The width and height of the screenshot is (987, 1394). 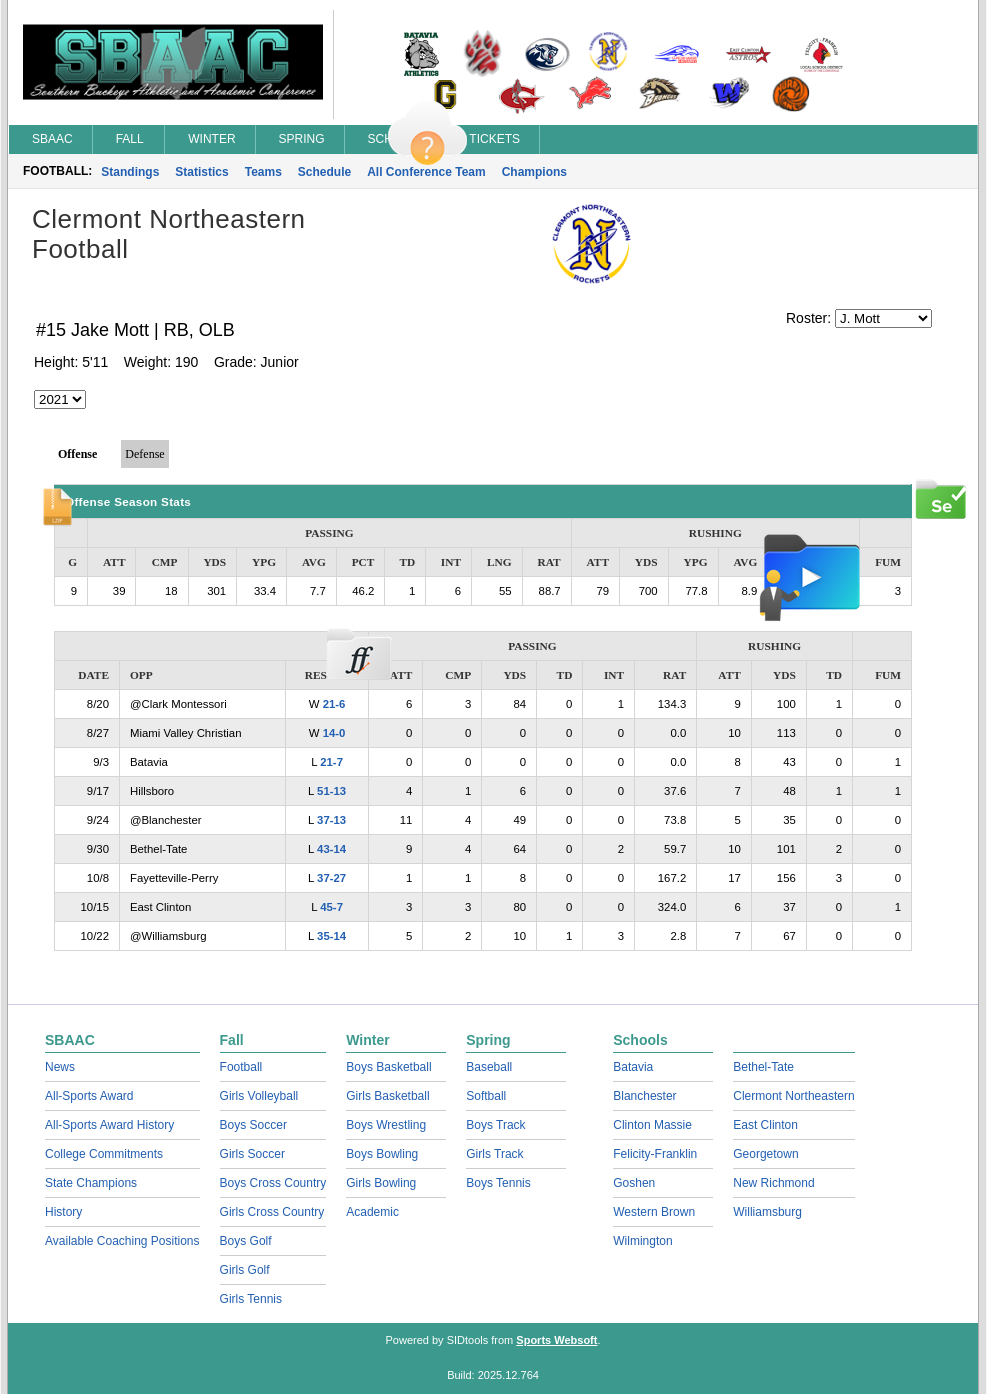 What do you see at coordinates (811, 574) in the screenshot?
I see `open video tutorials folder` at bounding box center [811, 574].